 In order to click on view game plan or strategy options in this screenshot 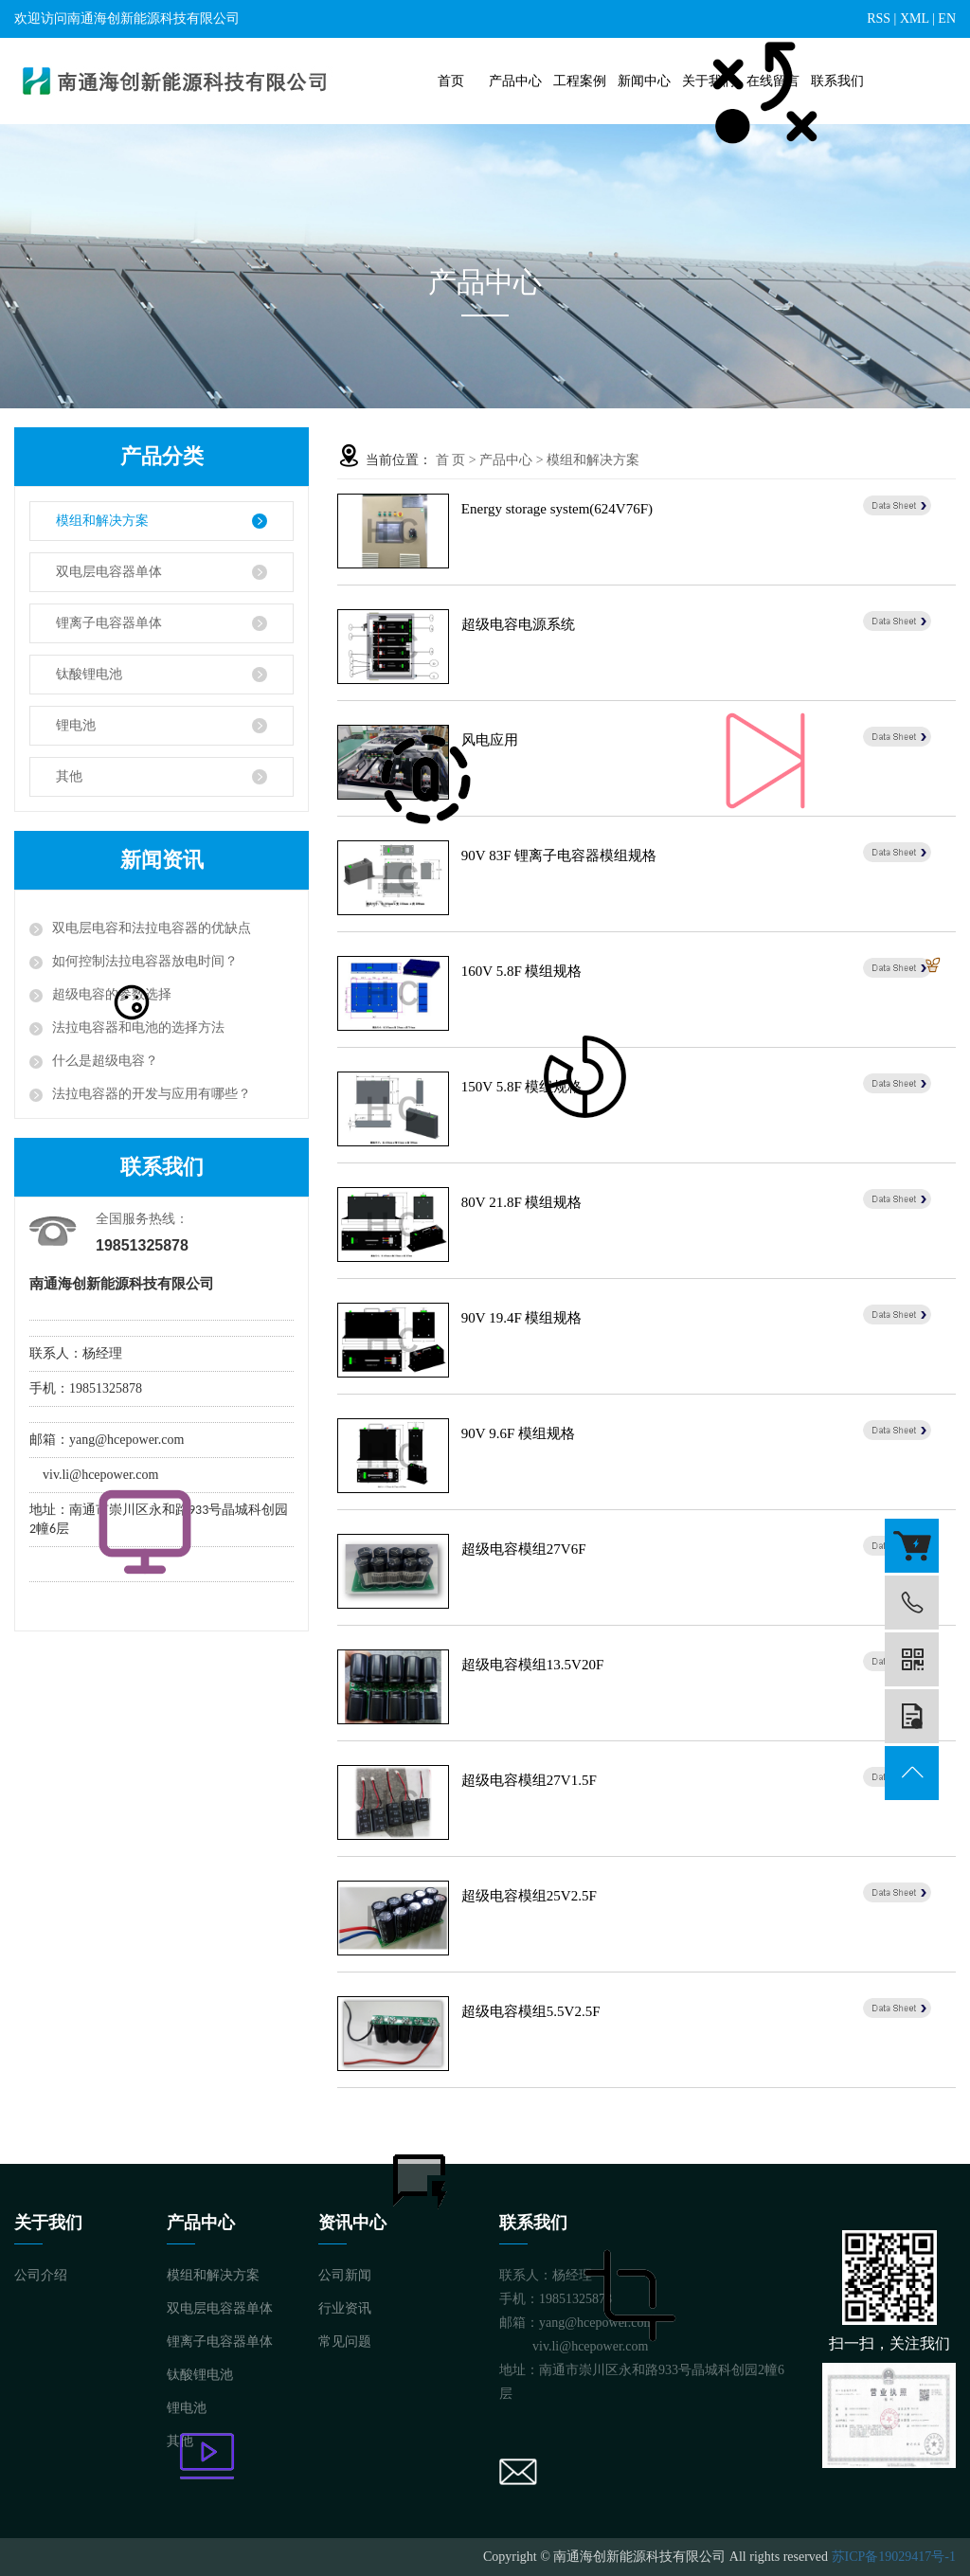, I will do `click(761, 94)`.